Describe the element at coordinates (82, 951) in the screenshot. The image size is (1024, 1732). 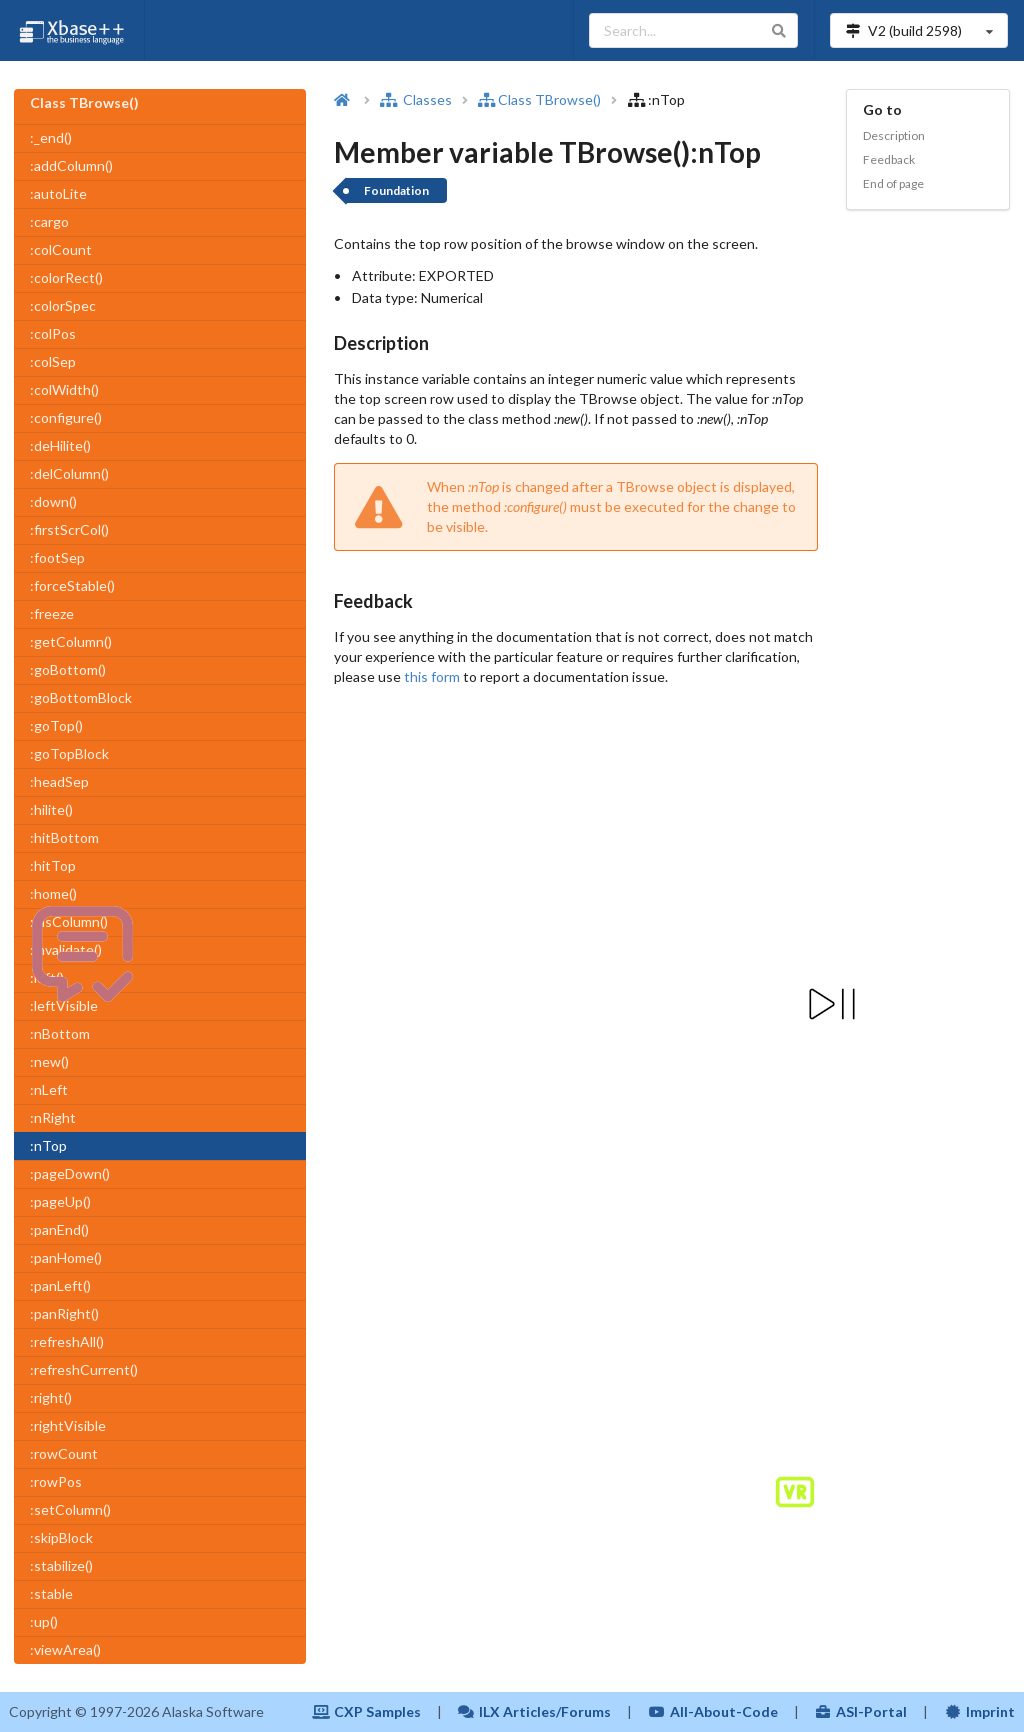
I see `message sent successfully` at that location.